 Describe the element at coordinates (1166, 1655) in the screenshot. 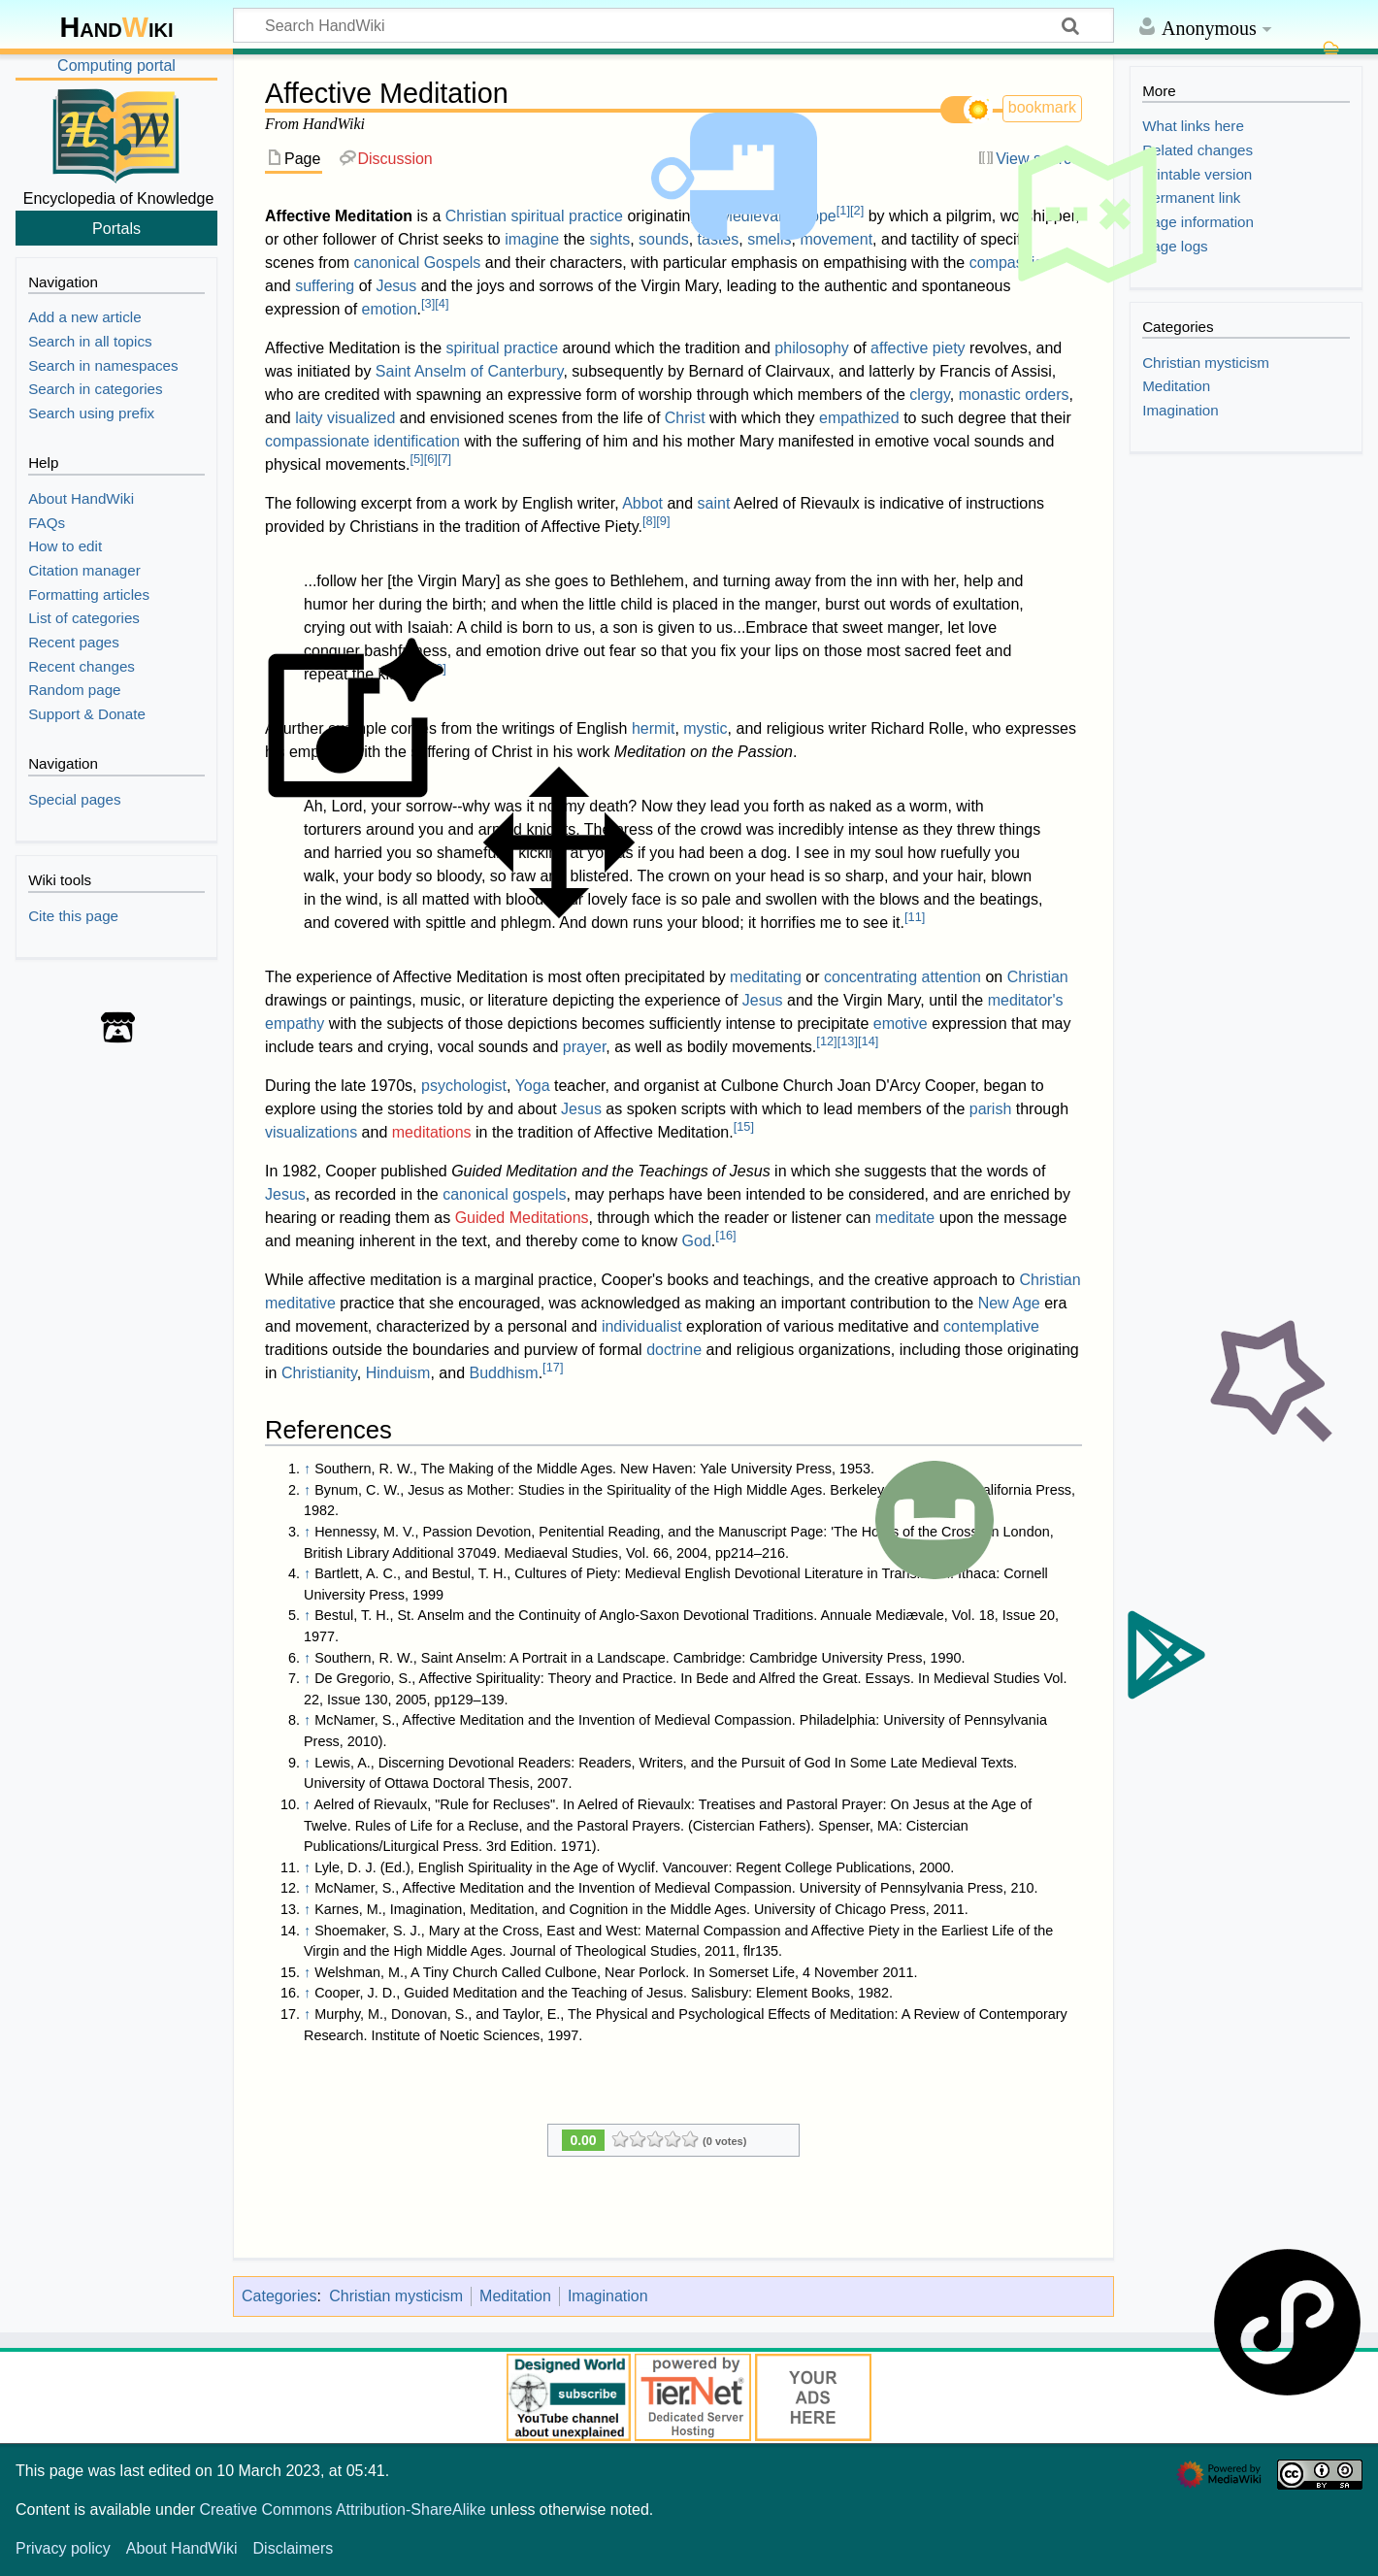

I see `open google play store` at that location.